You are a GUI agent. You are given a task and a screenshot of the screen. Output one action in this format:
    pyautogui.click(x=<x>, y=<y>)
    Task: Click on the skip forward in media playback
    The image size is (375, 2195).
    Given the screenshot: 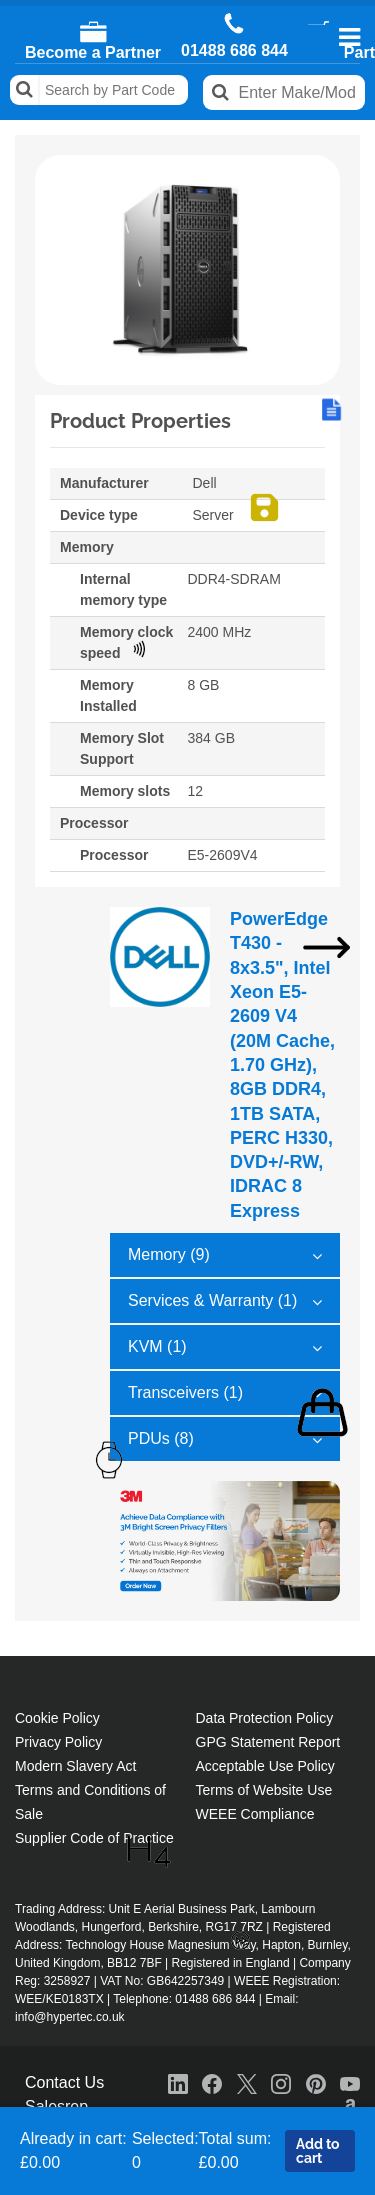 What is the action you would take?
    pyautogui.click(x=240, y=1940)
    